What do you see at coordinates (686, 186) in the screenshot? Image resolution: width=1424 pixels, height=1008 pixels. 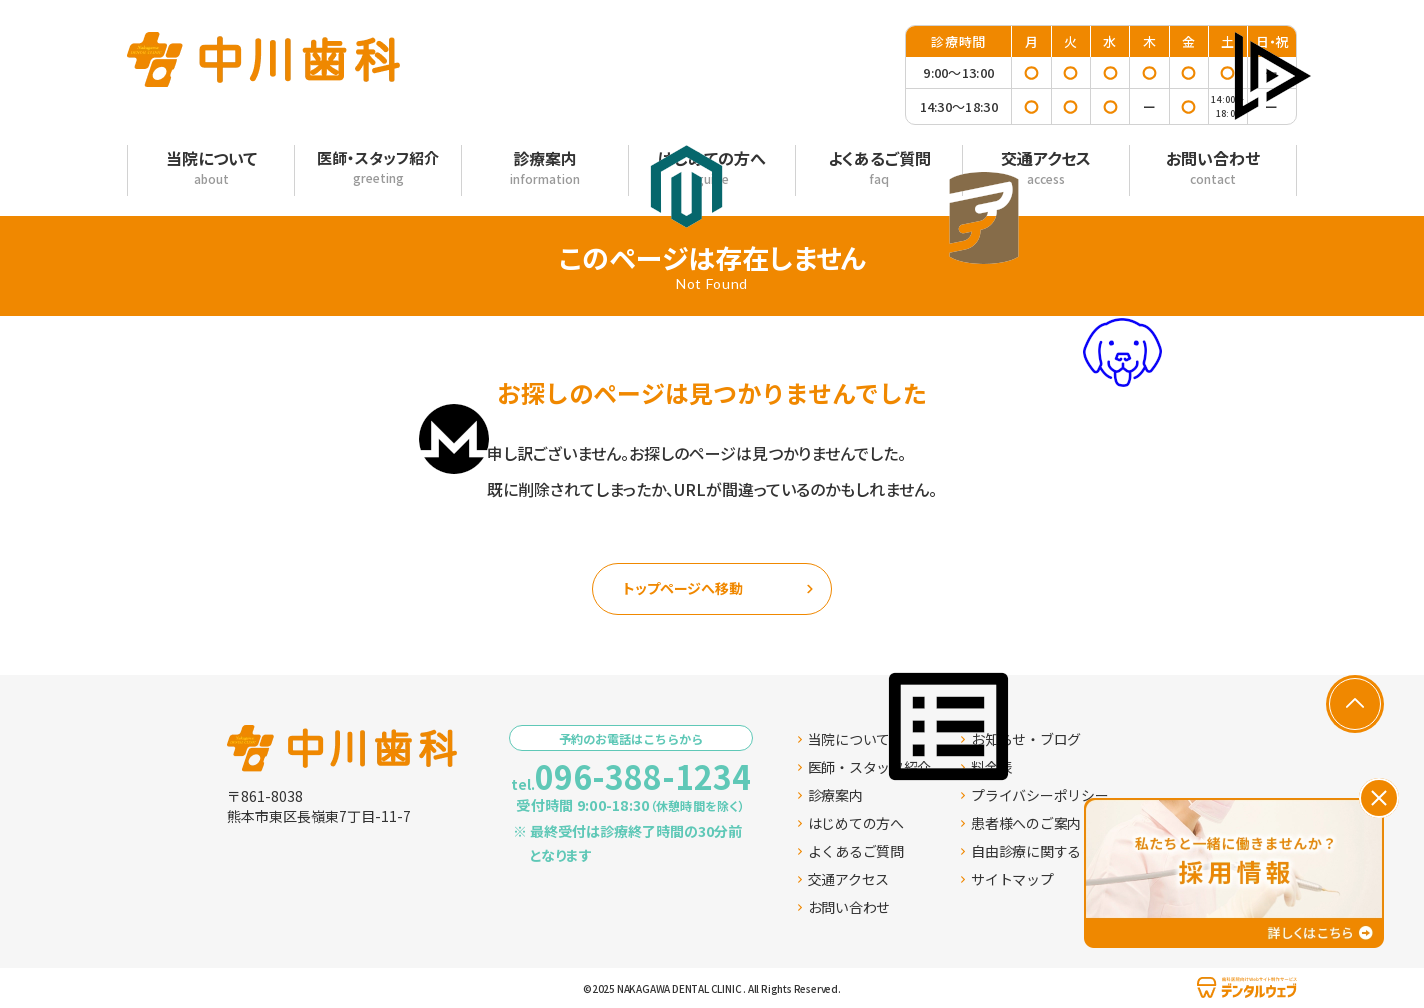 I see `magento e-commerce platform logo` at bounding box center [686, 186].